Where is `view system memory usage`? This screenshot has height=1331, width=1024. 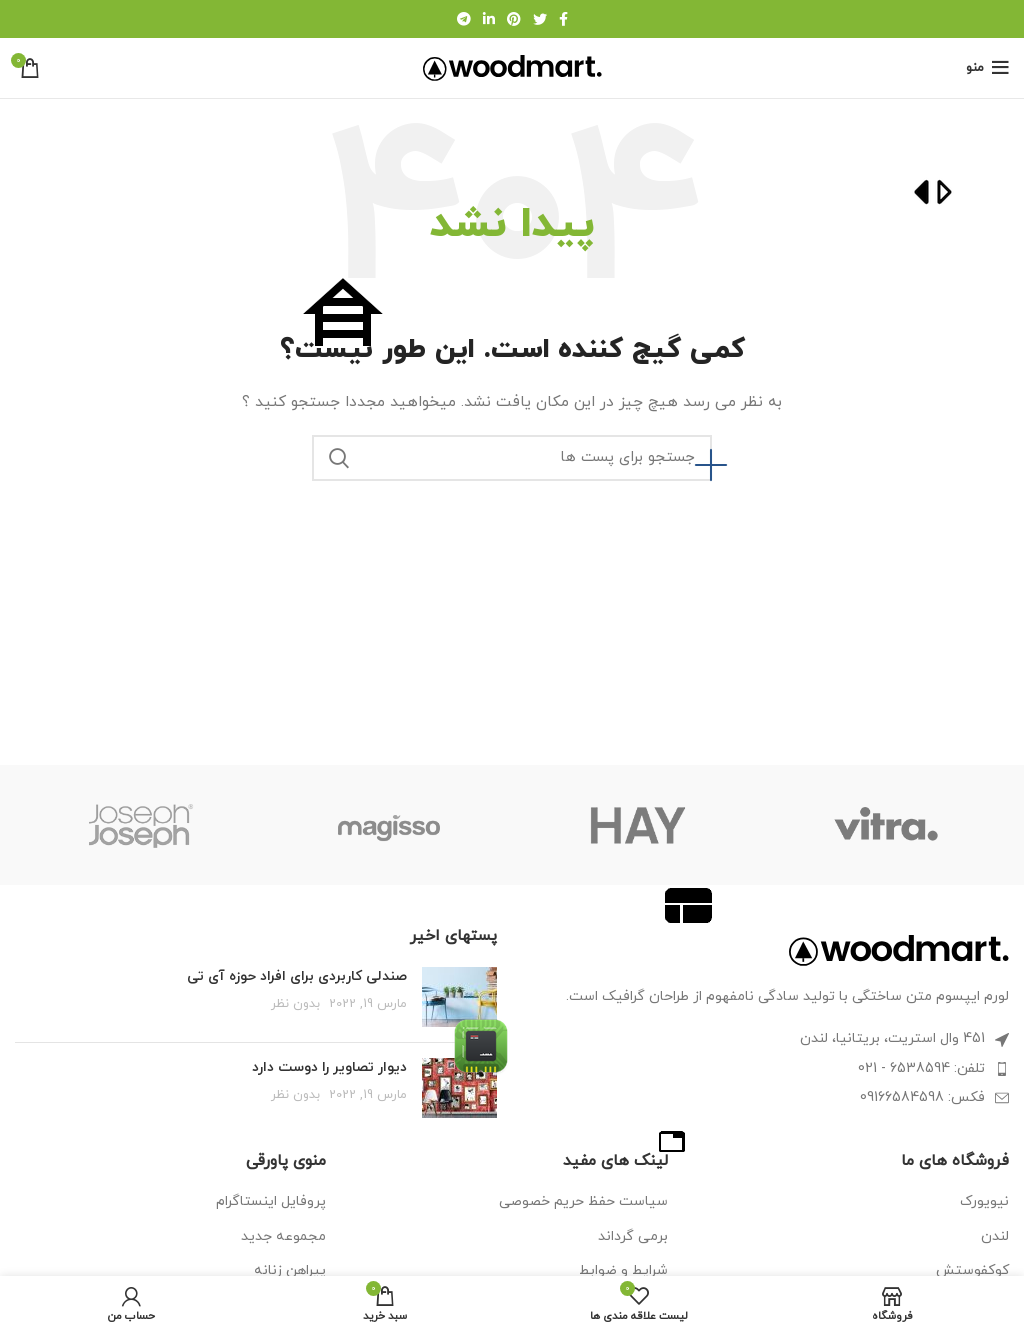 view system memory usage is located at coordinates (481, 1046).